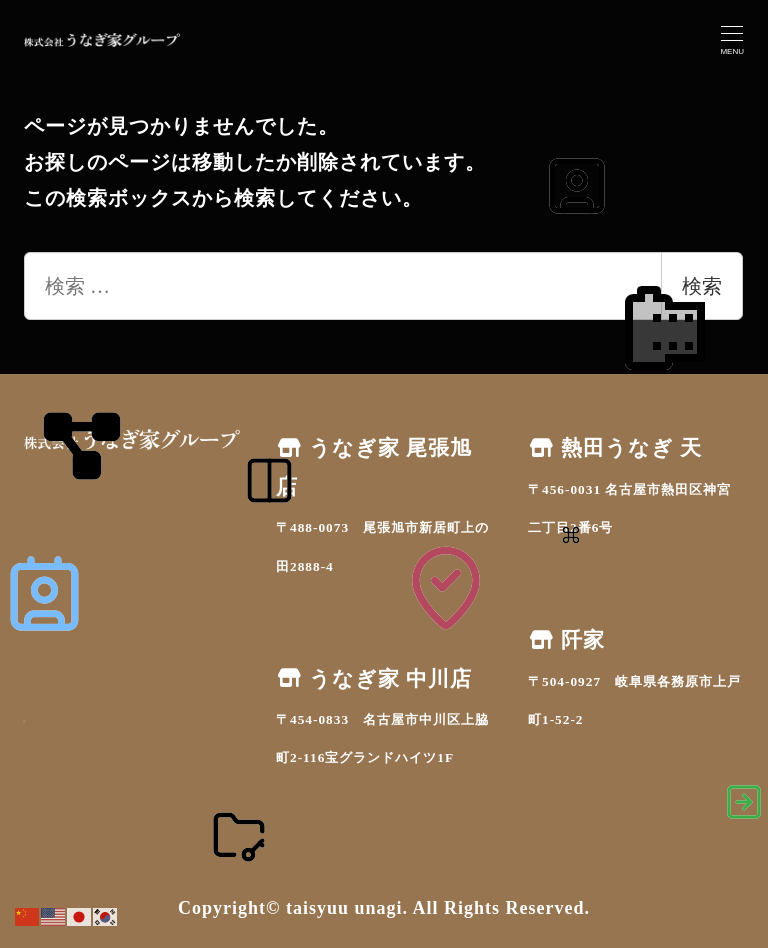 The width and height of the screenshot is (768, 948). I want to click on view user profile, so click(577, 186).